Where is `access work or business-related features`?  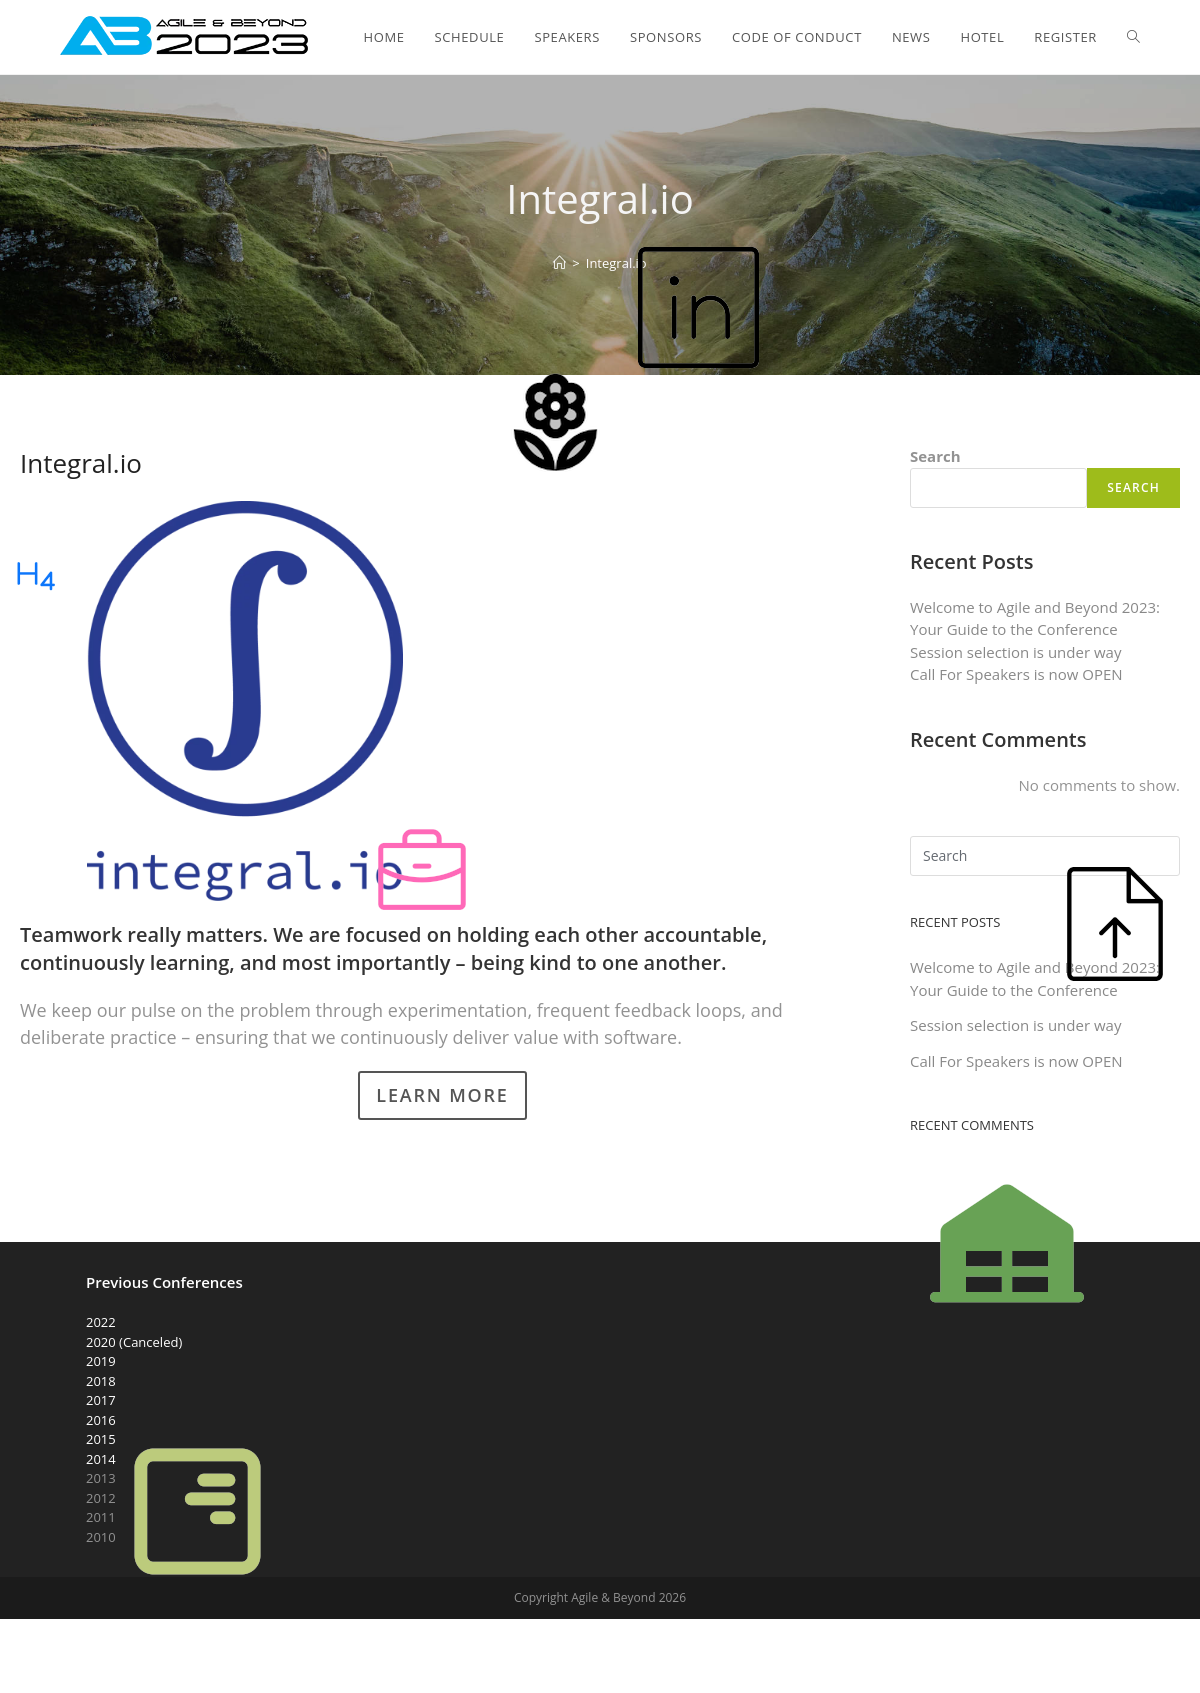 access work or business-related features is located at coordinates (422, 873).